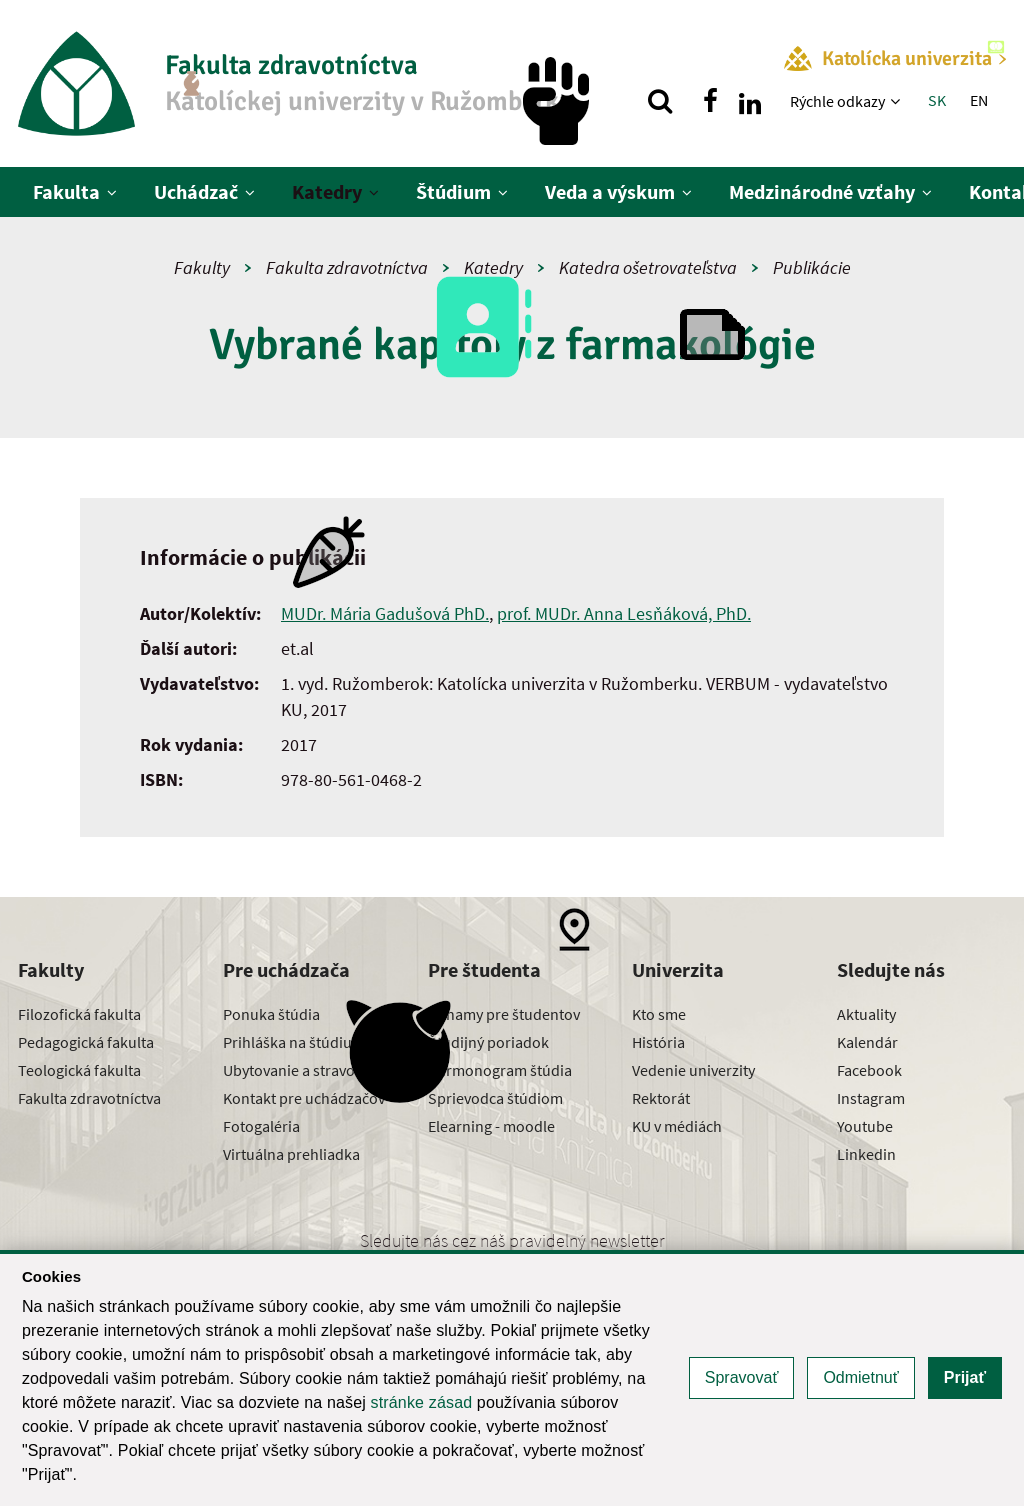 This screenshot has width=1024, height=1506. I want to click on represents the bishop piece in a chess game, so click(191, 83).